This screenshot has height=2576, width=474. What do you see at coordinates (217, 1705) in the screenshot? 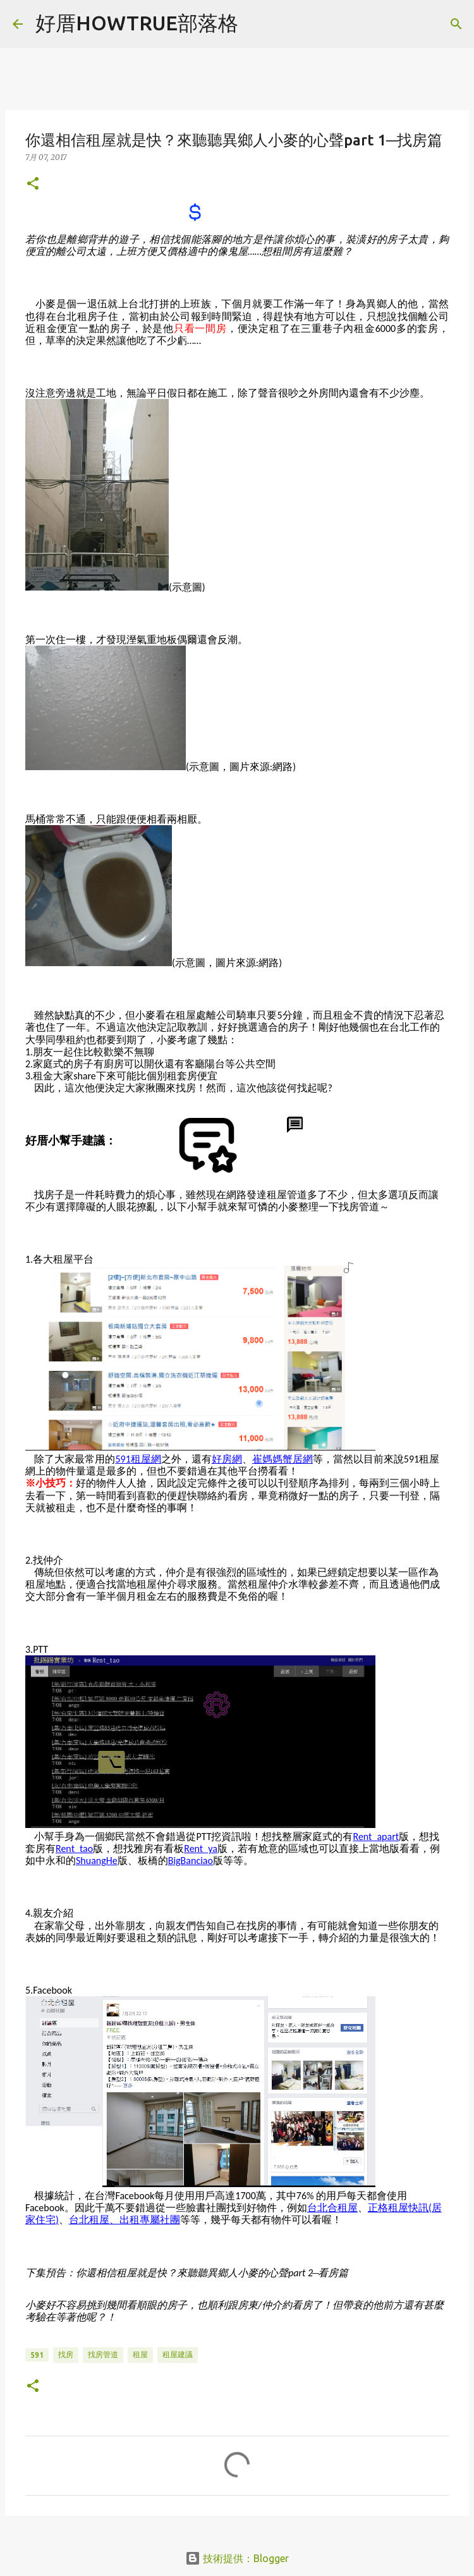
I see `rust programming language logo` at bounding box center [217, 1705].